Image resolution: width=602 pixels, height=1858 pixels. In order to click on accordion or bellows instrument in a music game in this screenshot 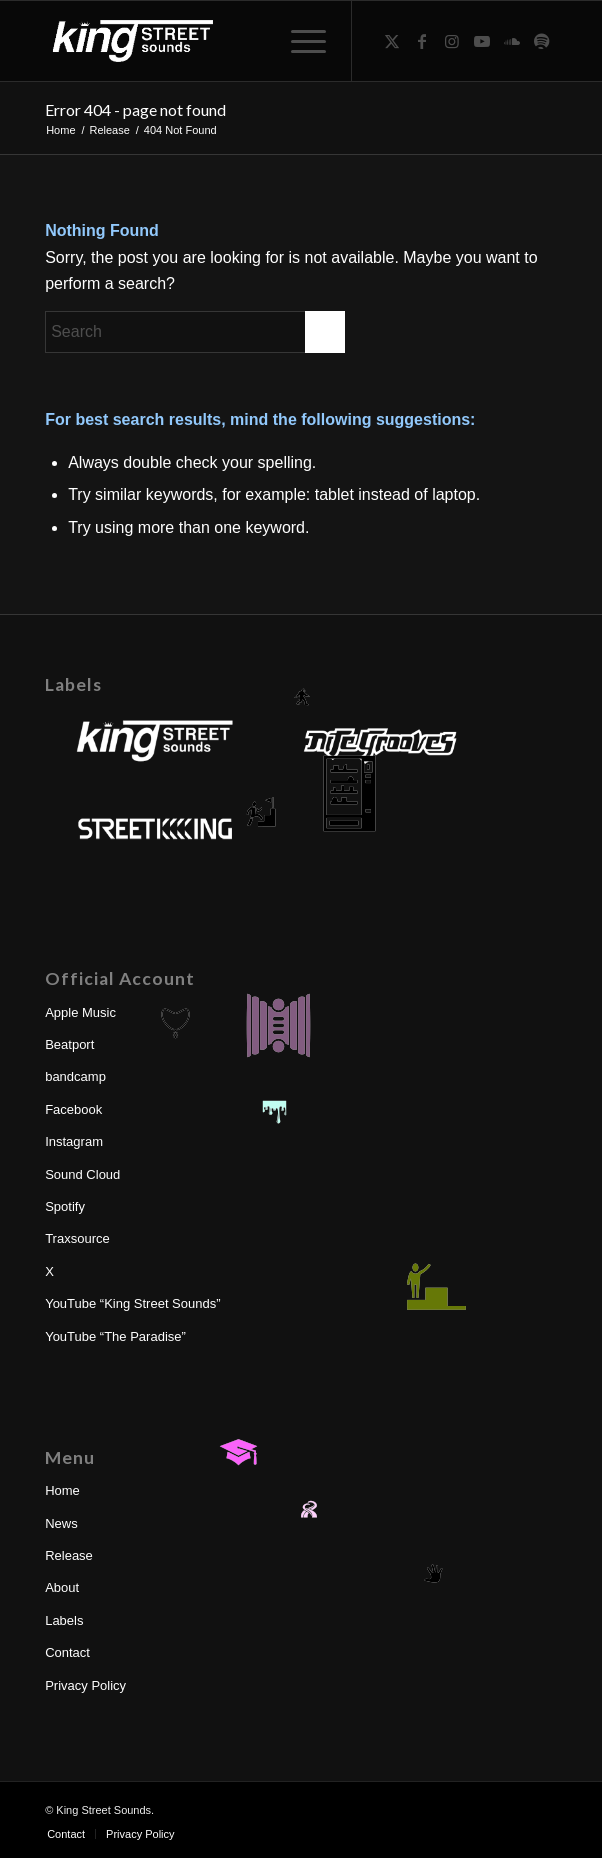, I will do `click(278, 1025)`.